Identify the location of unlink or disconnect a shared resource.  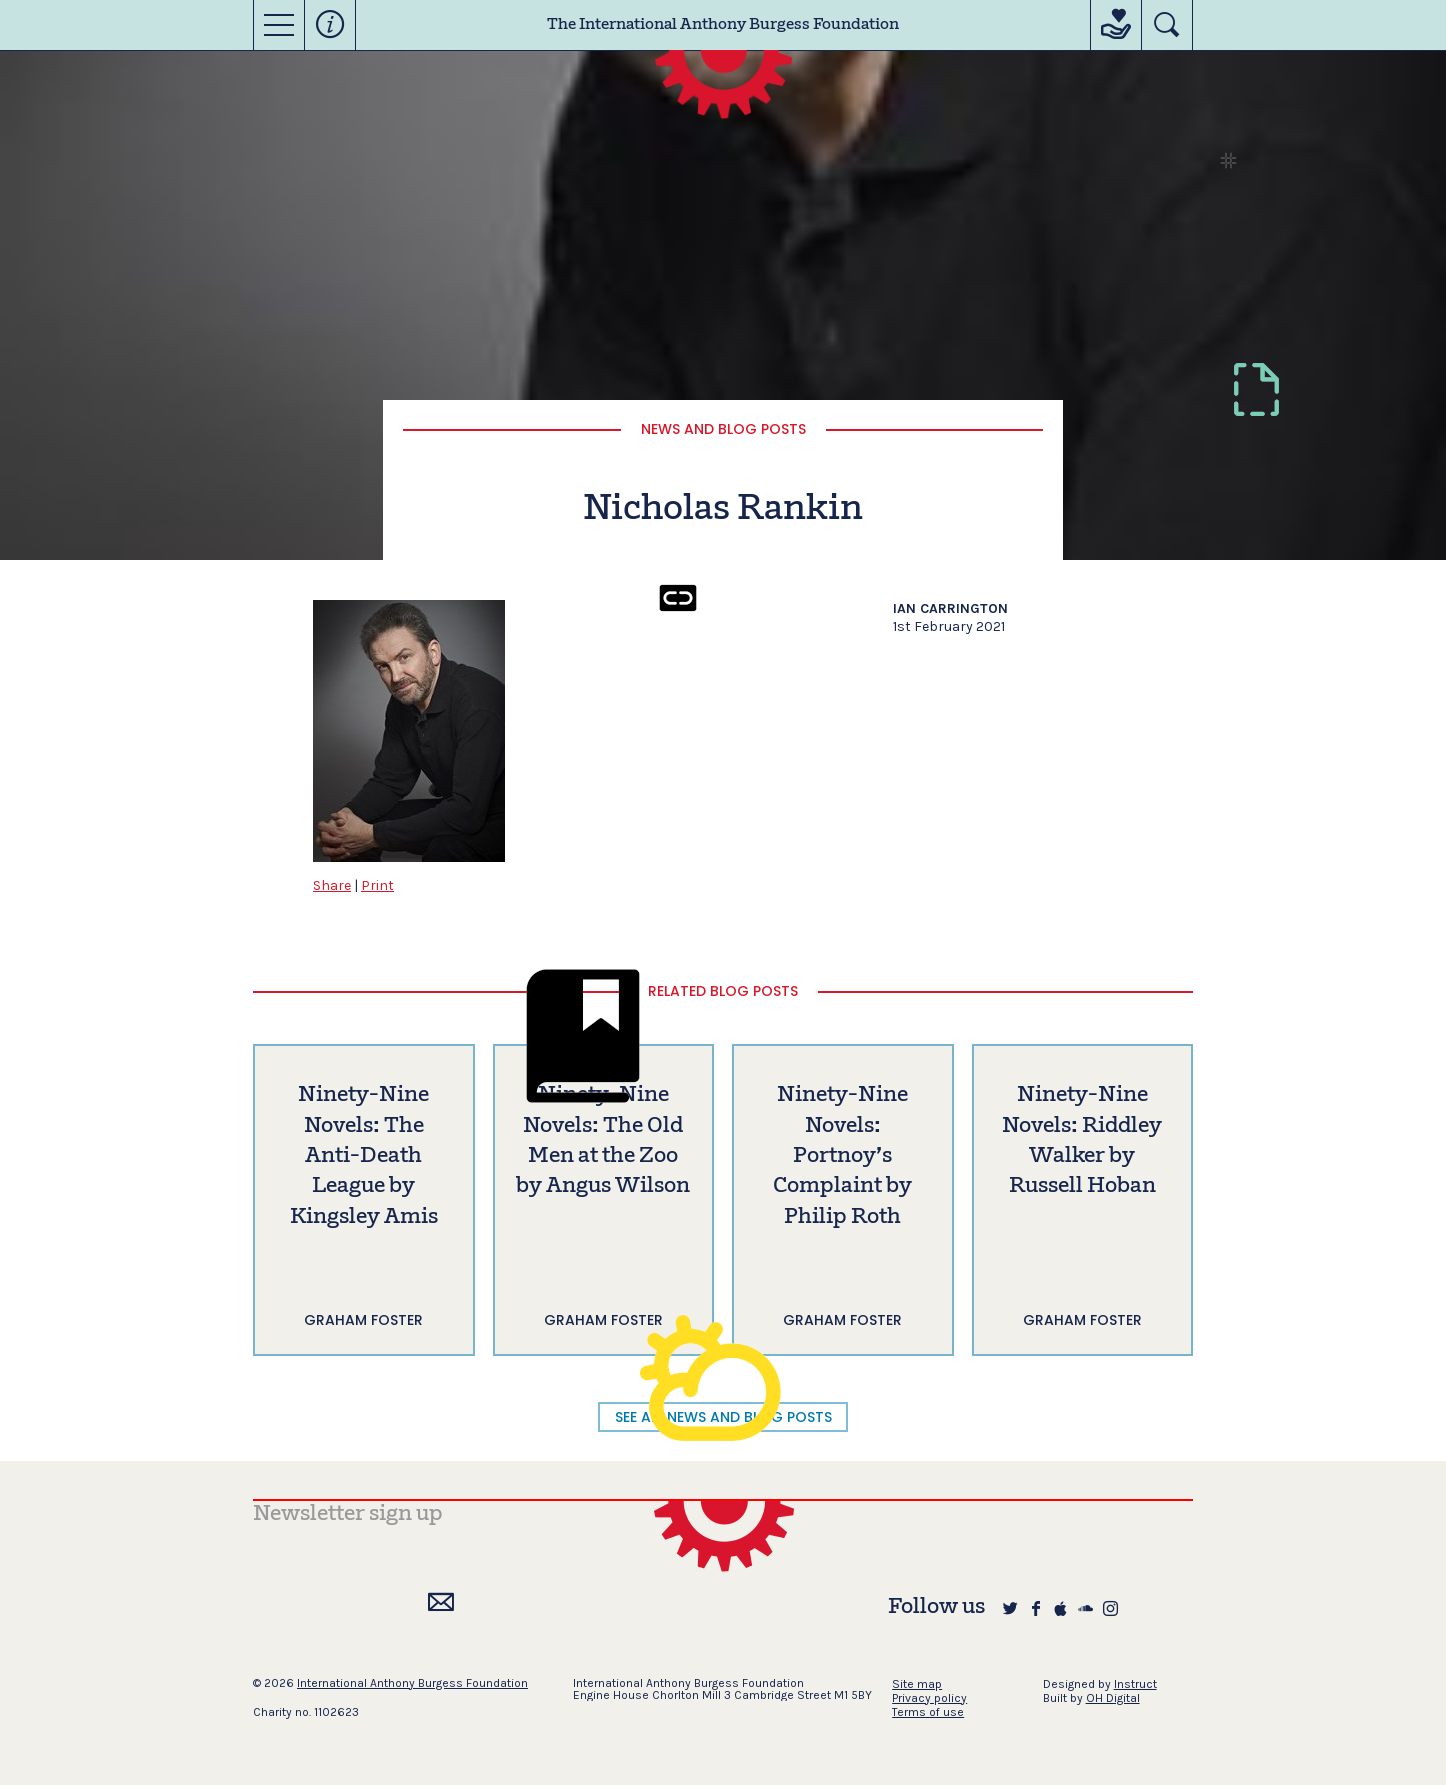
(678, 598).